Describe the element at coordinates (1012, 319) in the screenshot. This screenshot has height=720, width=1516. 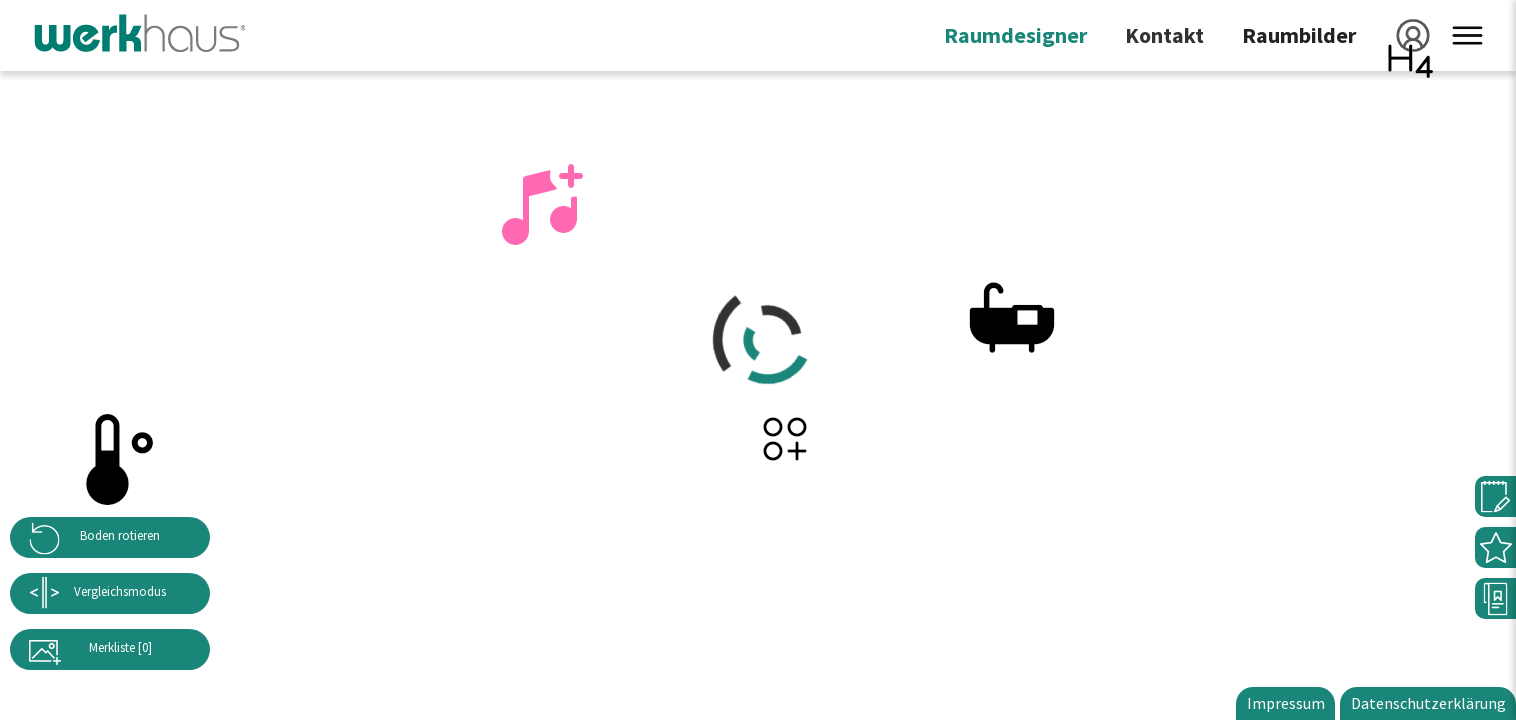
I see `indicates bathroom or bathing facilities` at that location.